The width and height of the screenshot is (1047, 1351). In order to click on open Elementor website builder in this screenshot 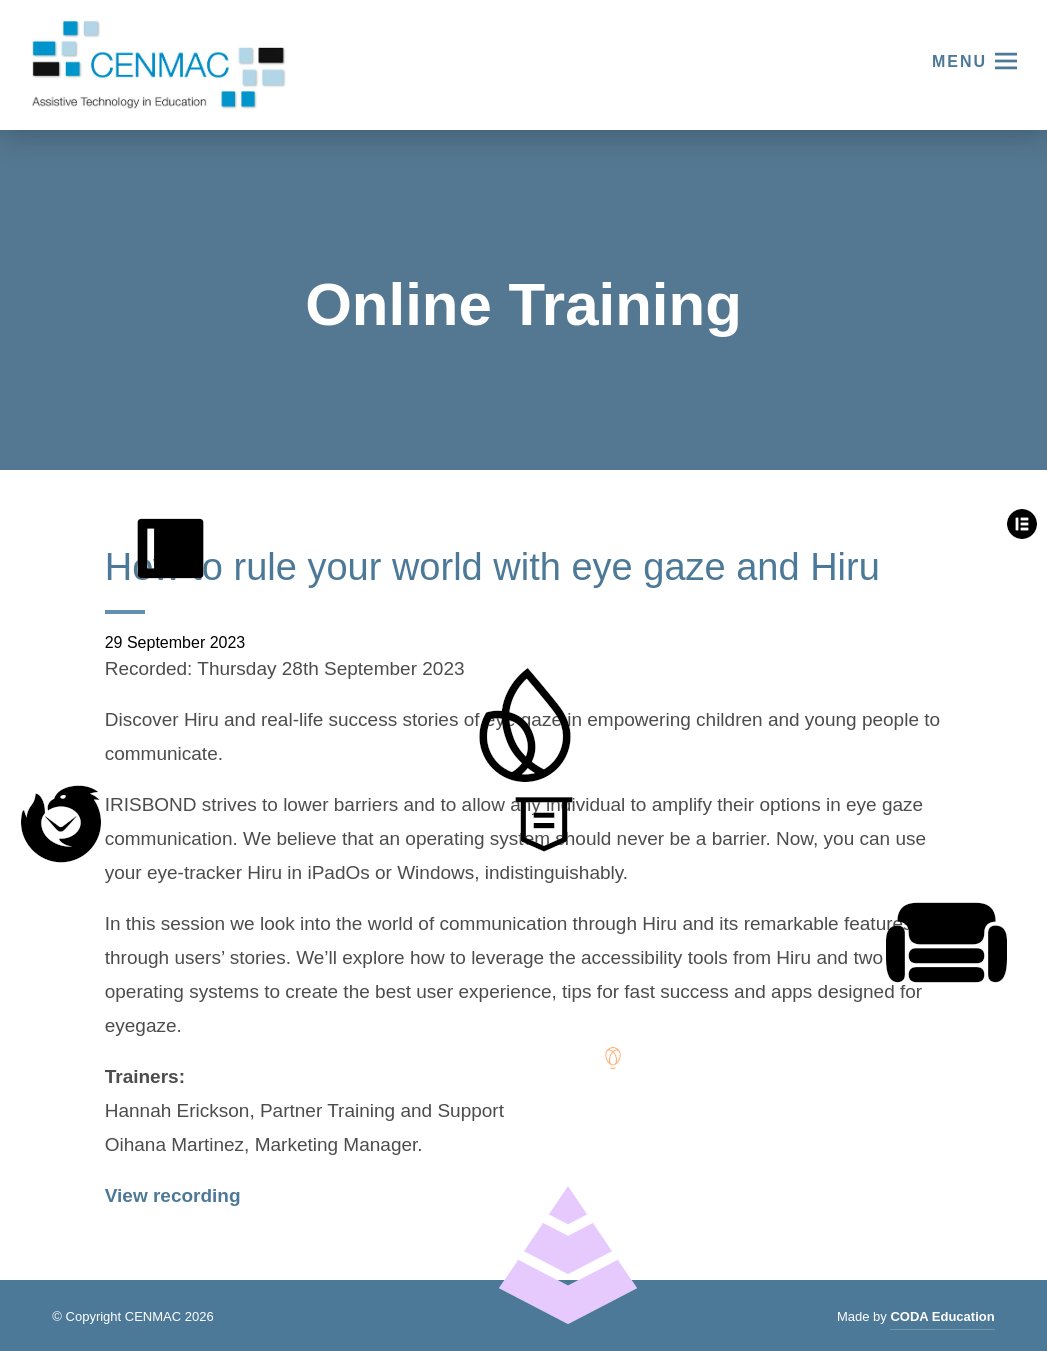, I will do `click(1022, 524)`.